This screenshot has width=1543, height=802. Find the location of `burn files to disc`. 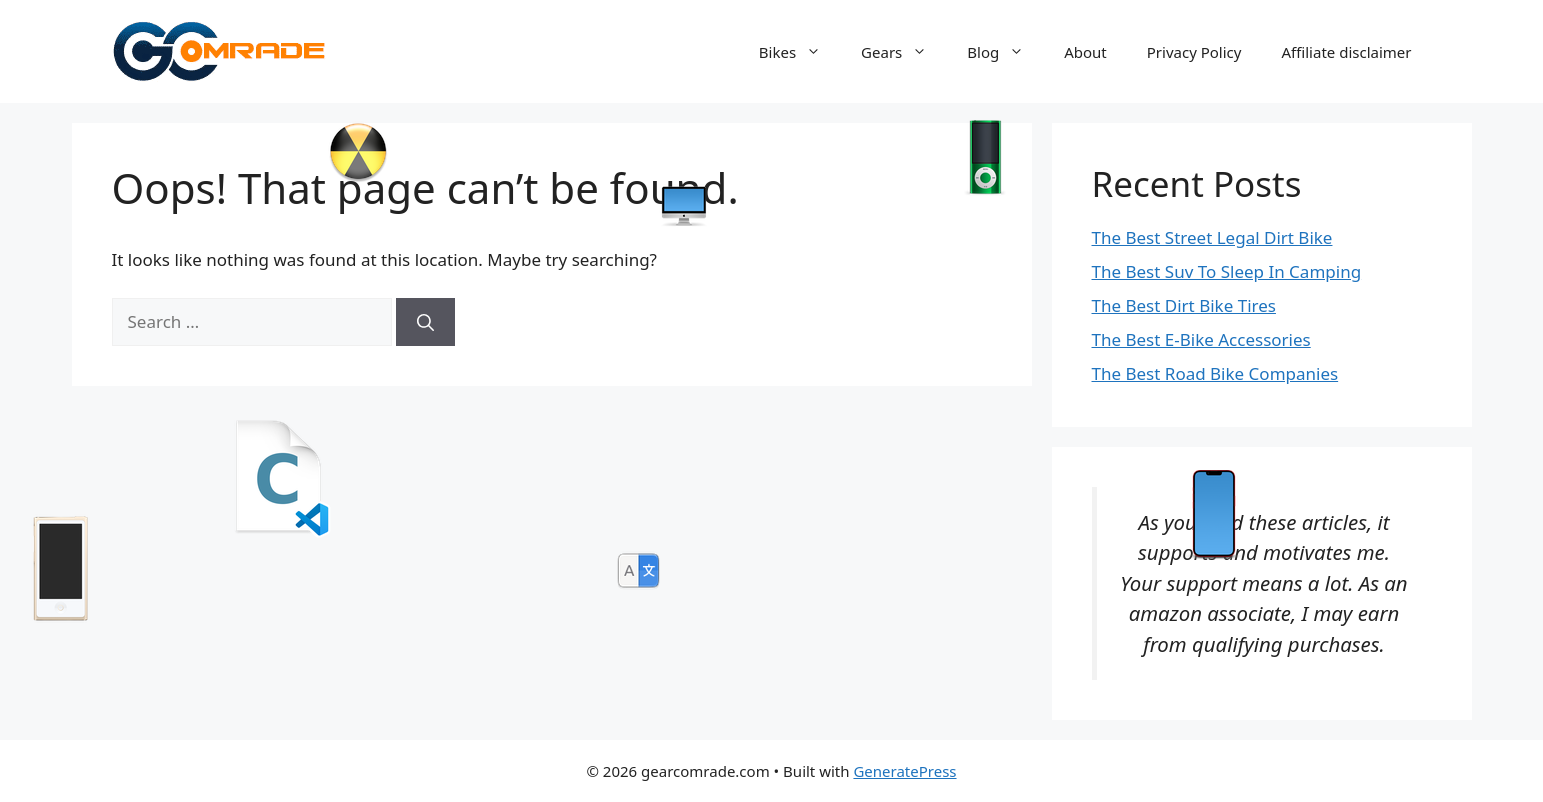

burn files to disc is located at coordinates (358, 151).